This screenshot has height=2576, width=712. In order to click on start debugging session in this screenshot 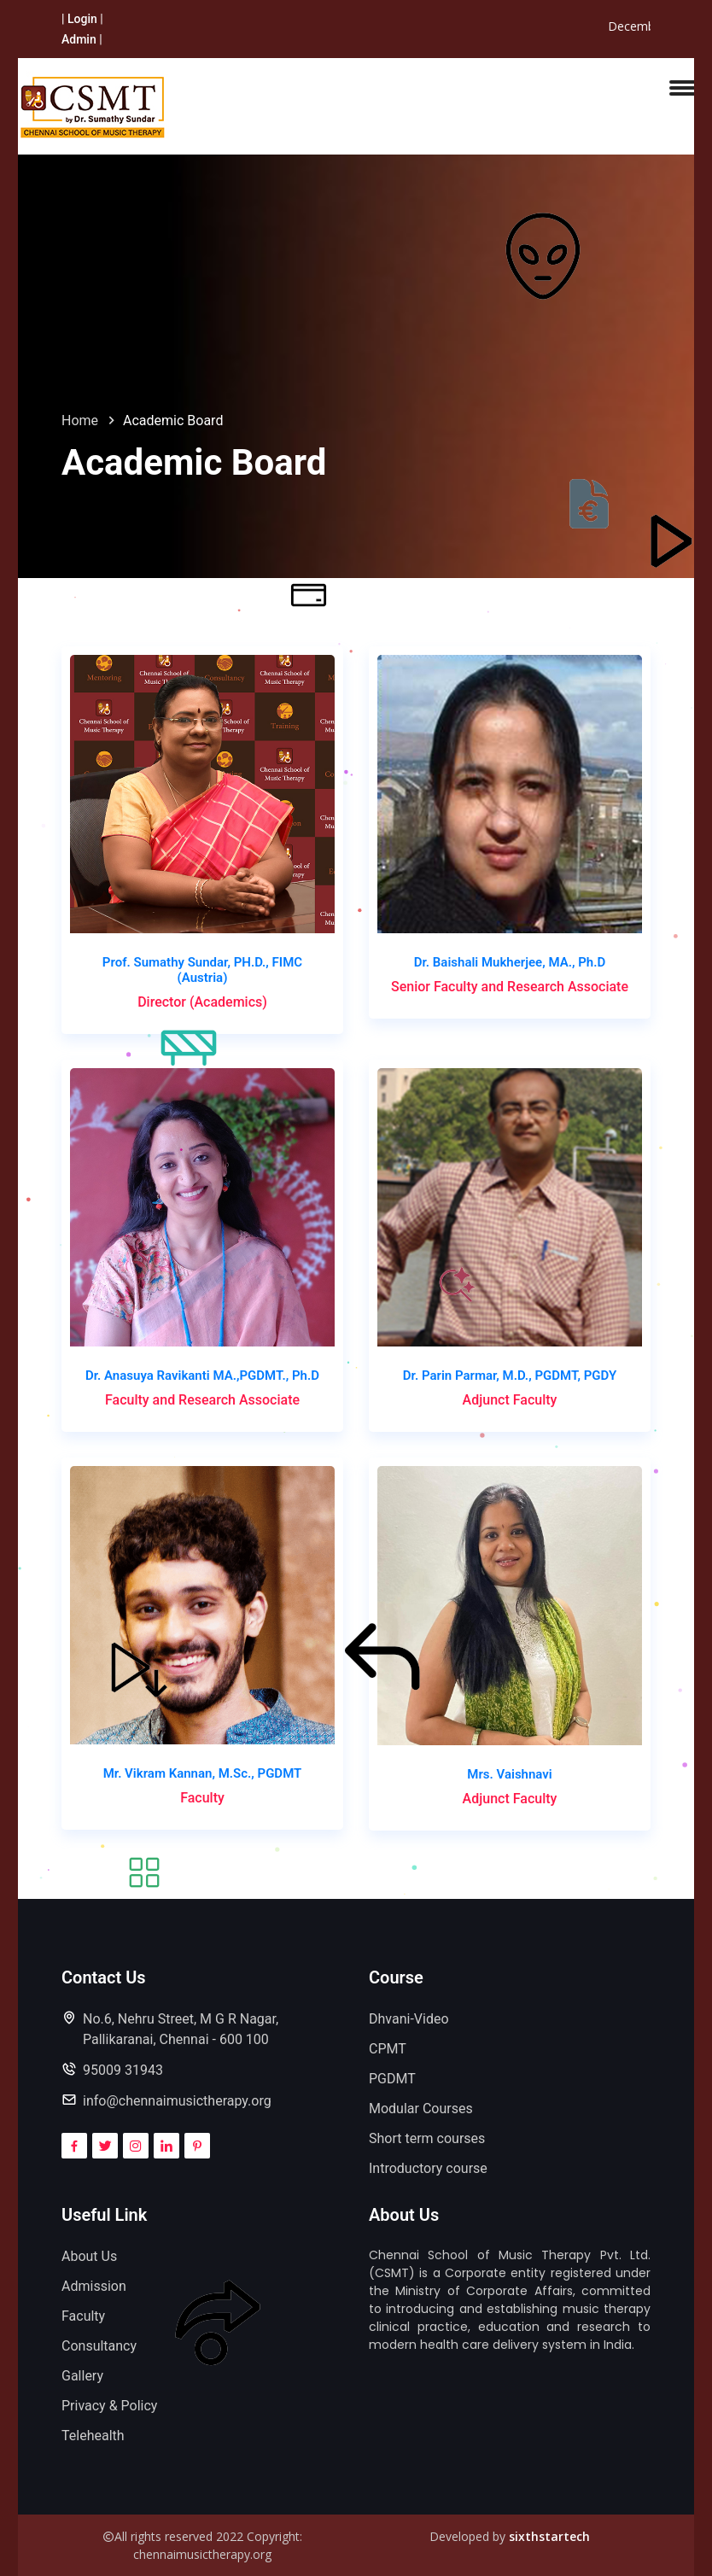, I will do `click(668, 540)`.